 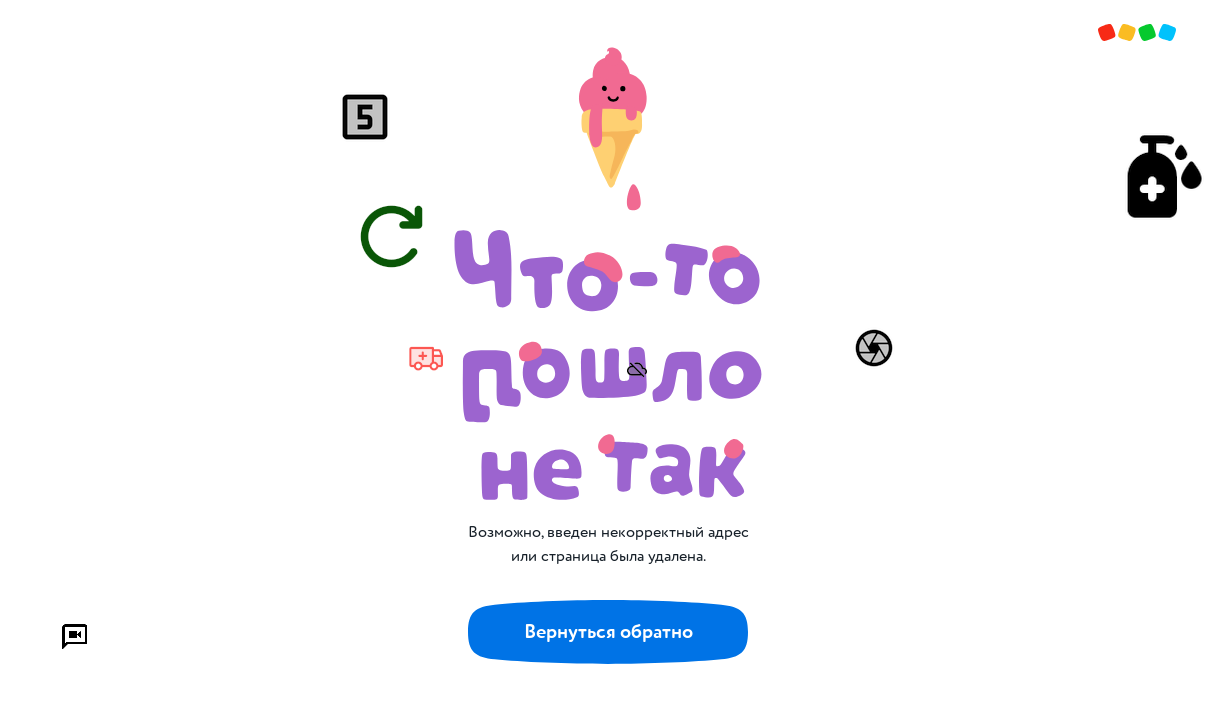 What do you see at coordinates (75, 637) in the screenshot?
I see `start a video chat conversation` at bounding box center [75, 637].